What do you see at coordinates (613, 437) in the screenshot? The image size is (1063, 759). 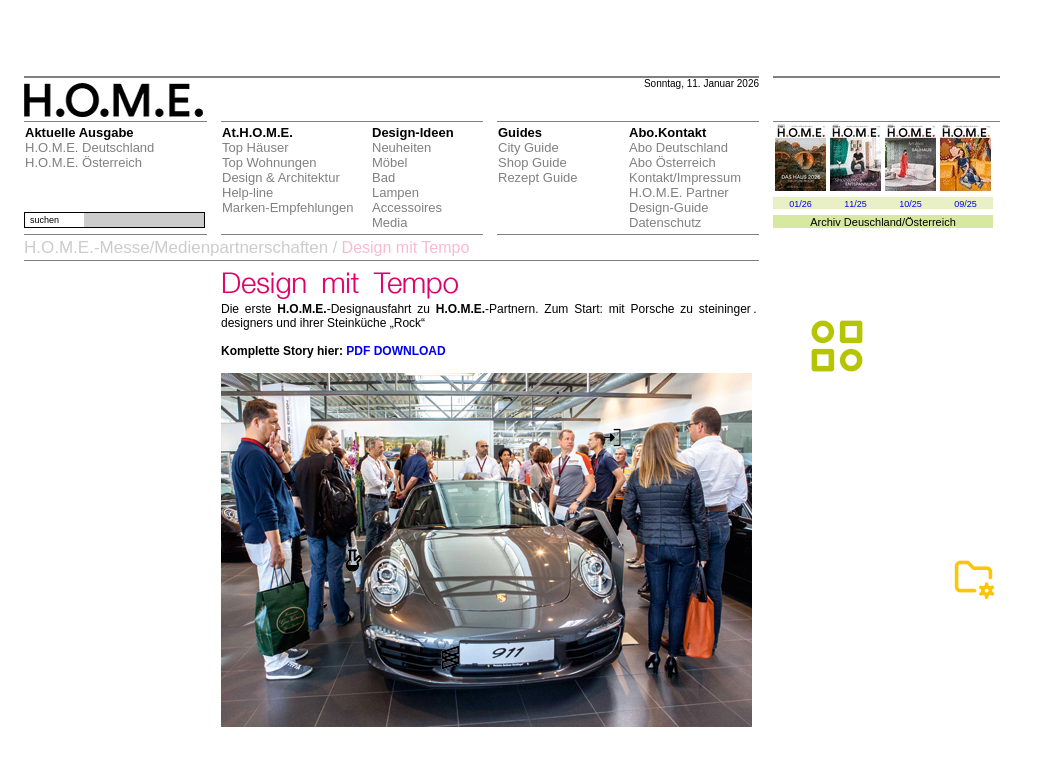 I see `sign in to your account` at bounding box center [613, 437].